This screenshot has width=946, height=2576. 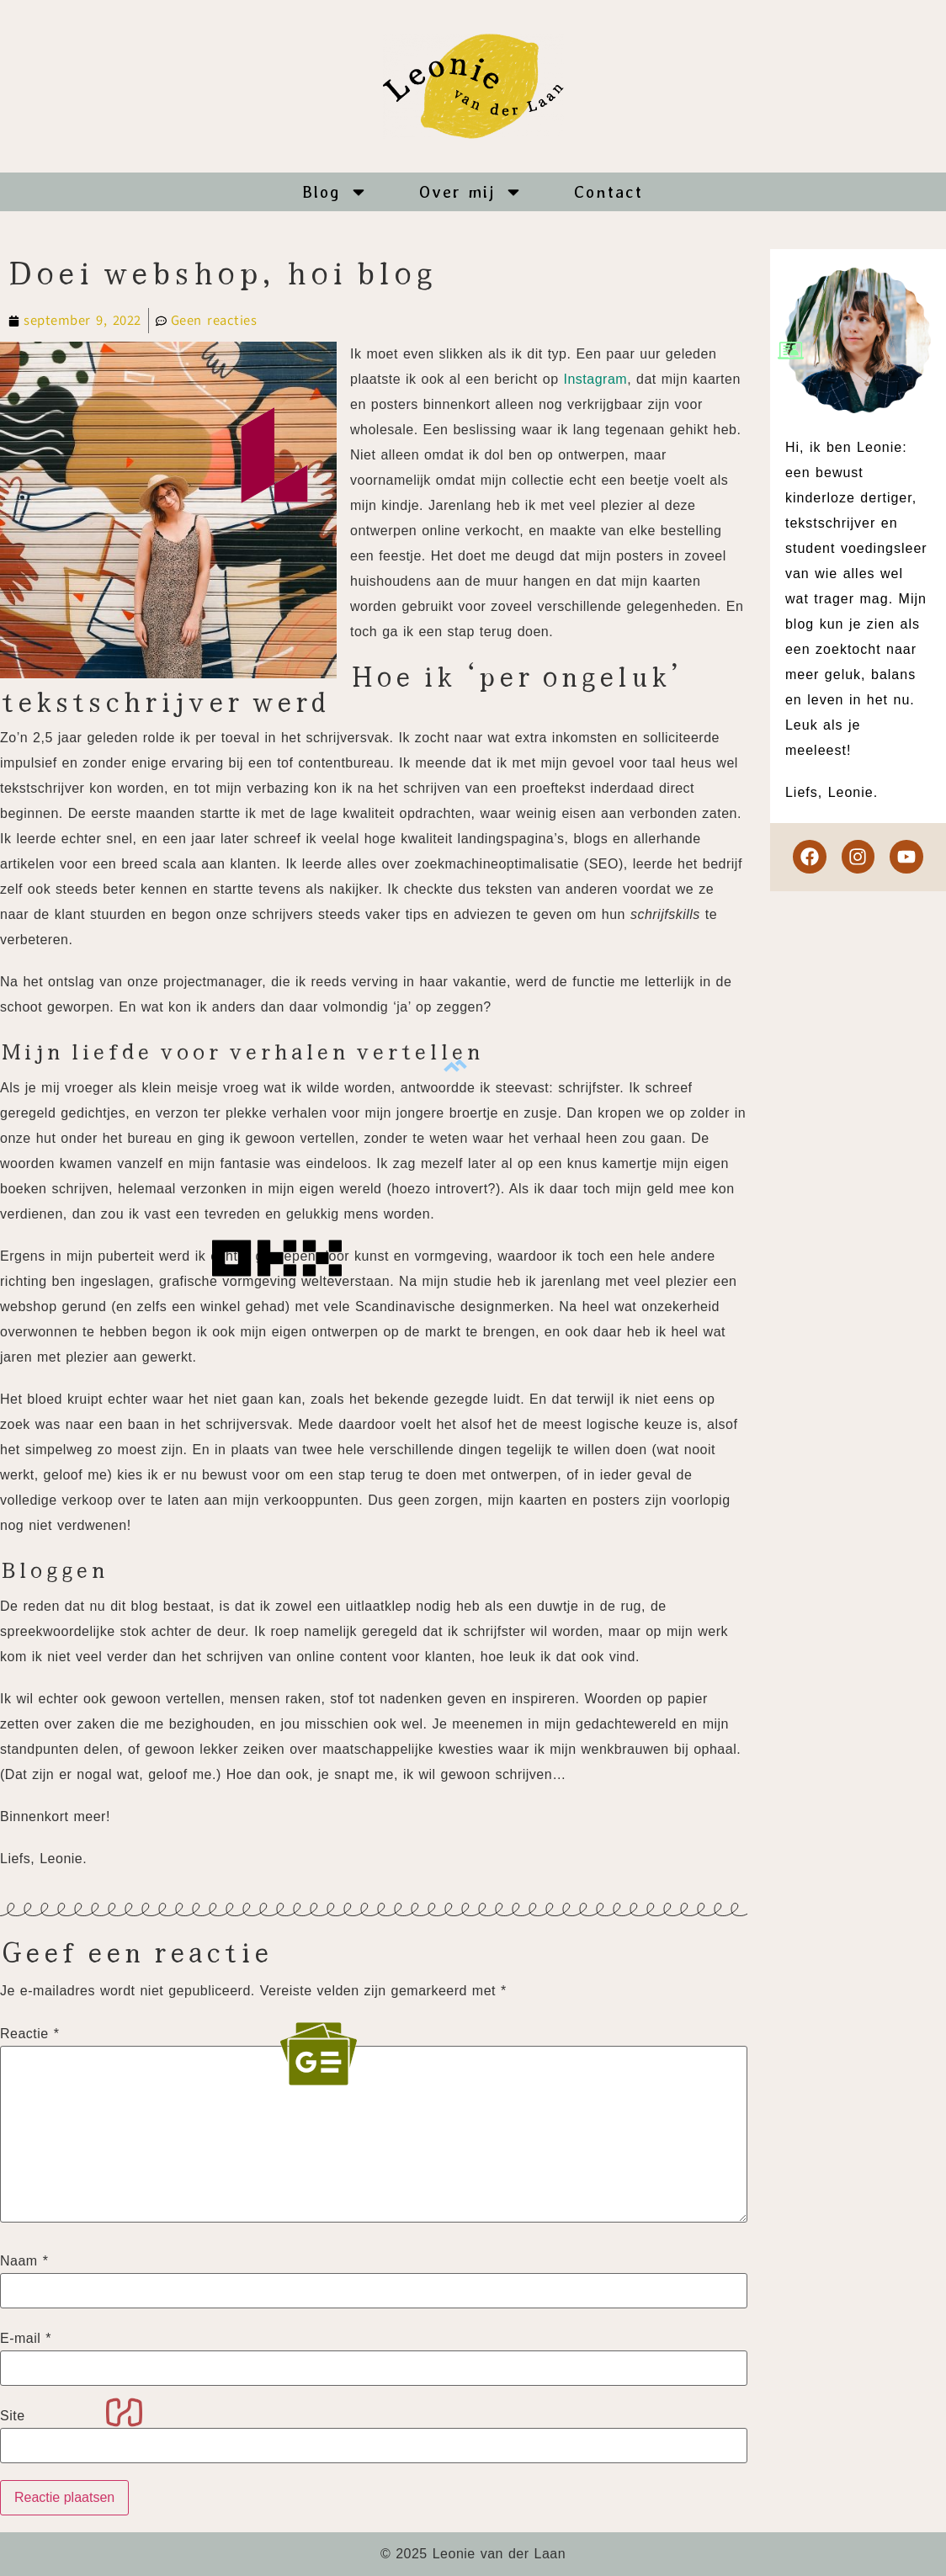 I want to click on open the OKX cryptocurrency exchange app, so click(x=277, y=1258).